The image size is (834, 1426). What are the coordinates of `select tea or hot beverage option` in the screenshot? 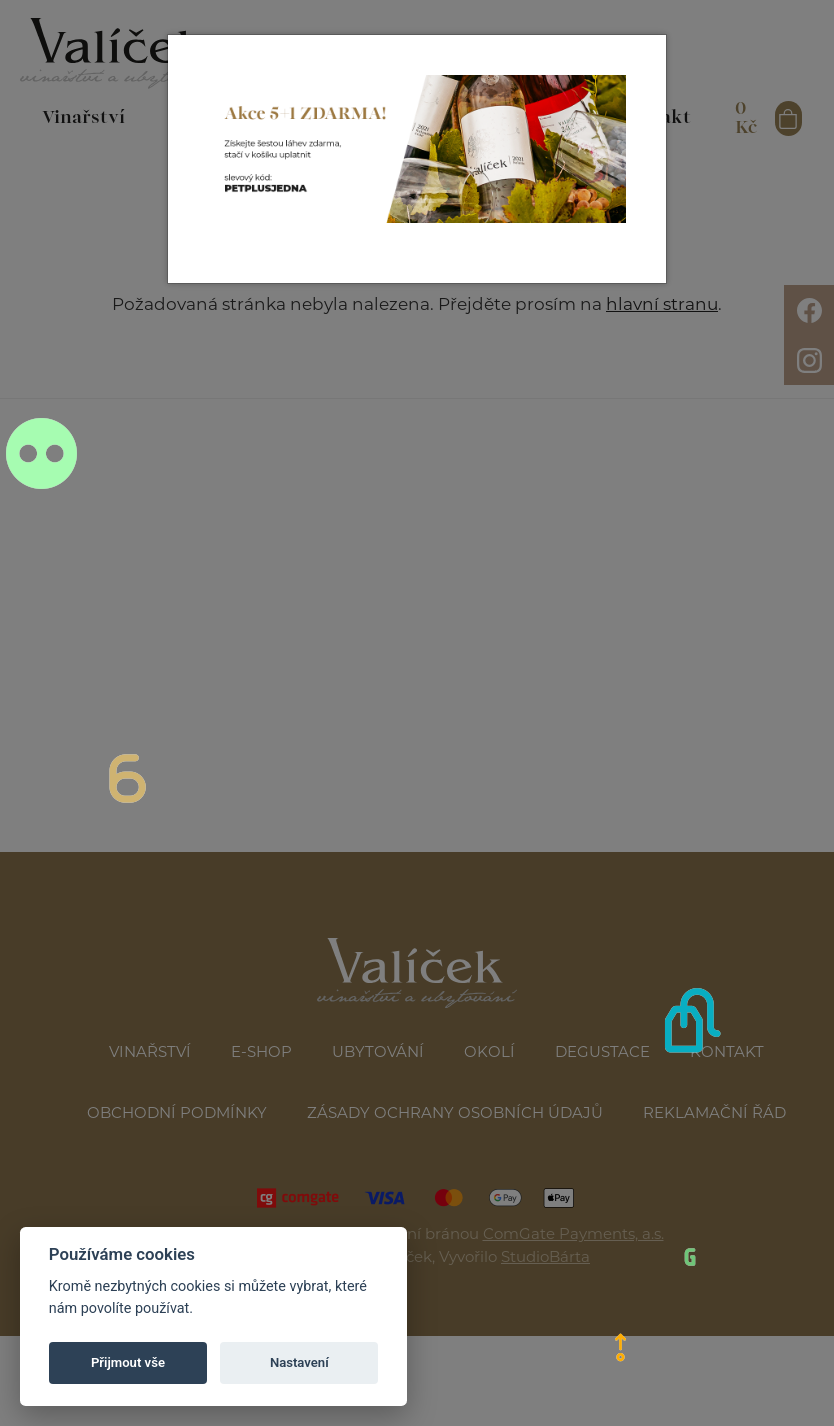 It's located at (690, 1022).